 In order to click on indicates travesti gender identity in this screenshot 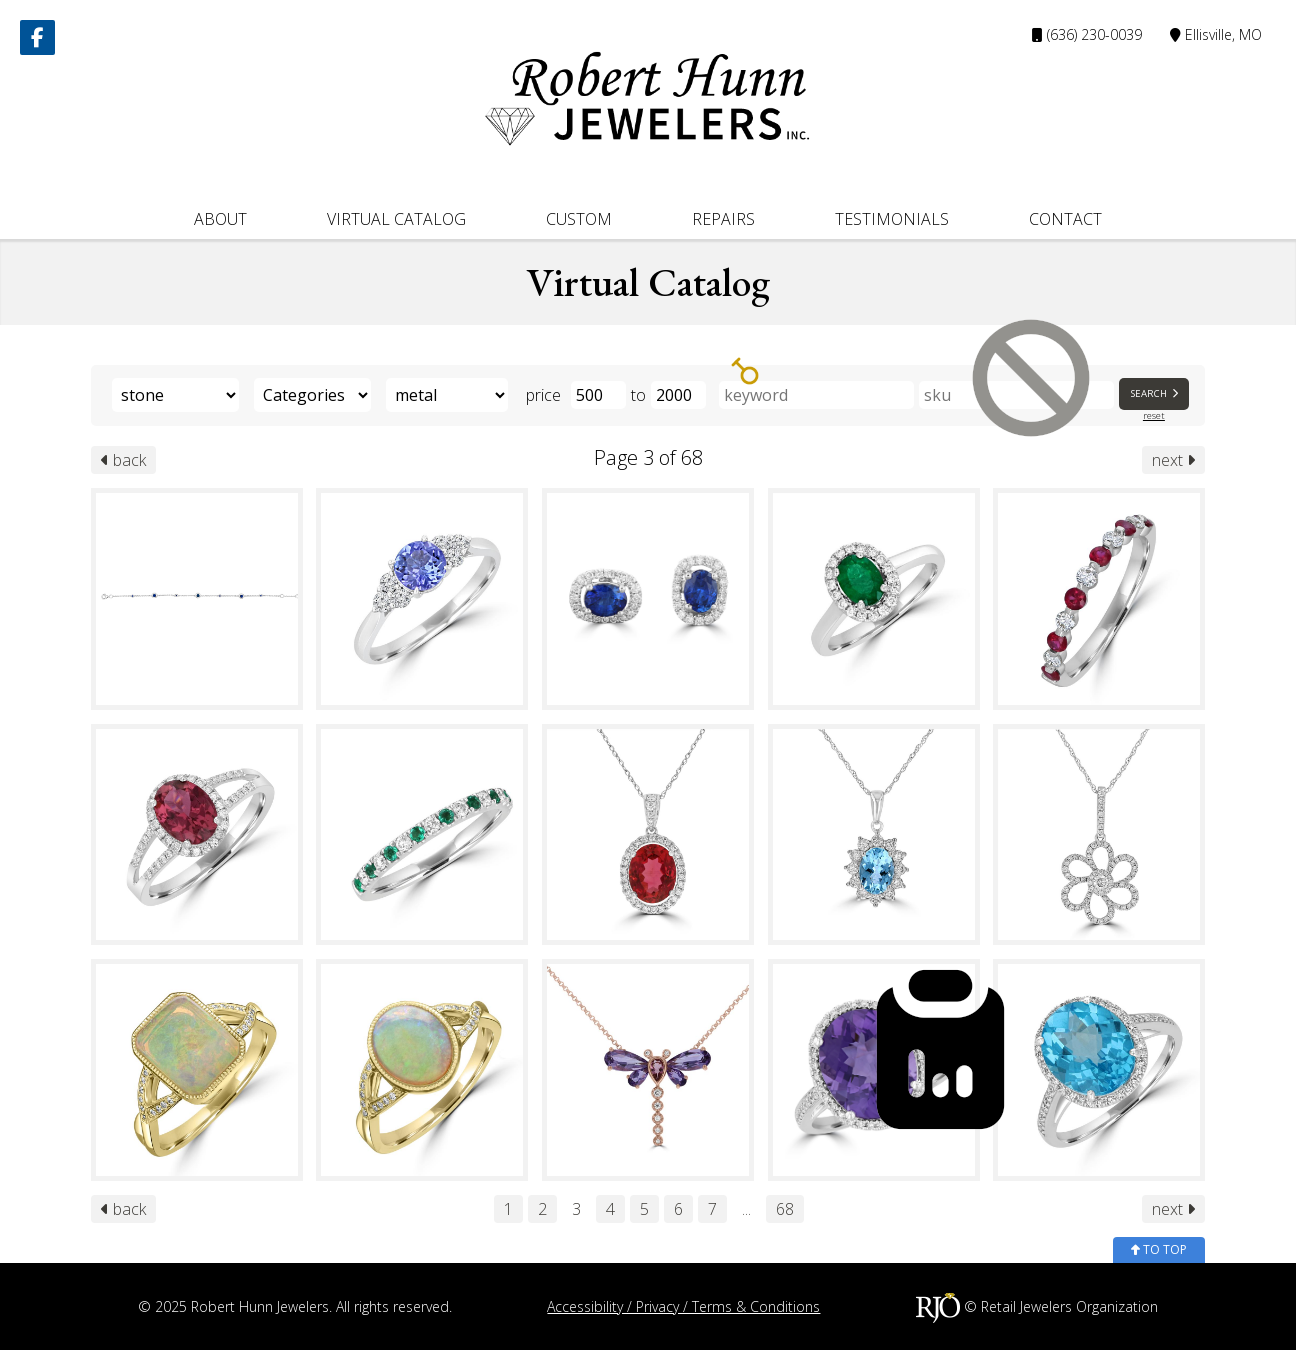, I will do `click(745, 371)`.